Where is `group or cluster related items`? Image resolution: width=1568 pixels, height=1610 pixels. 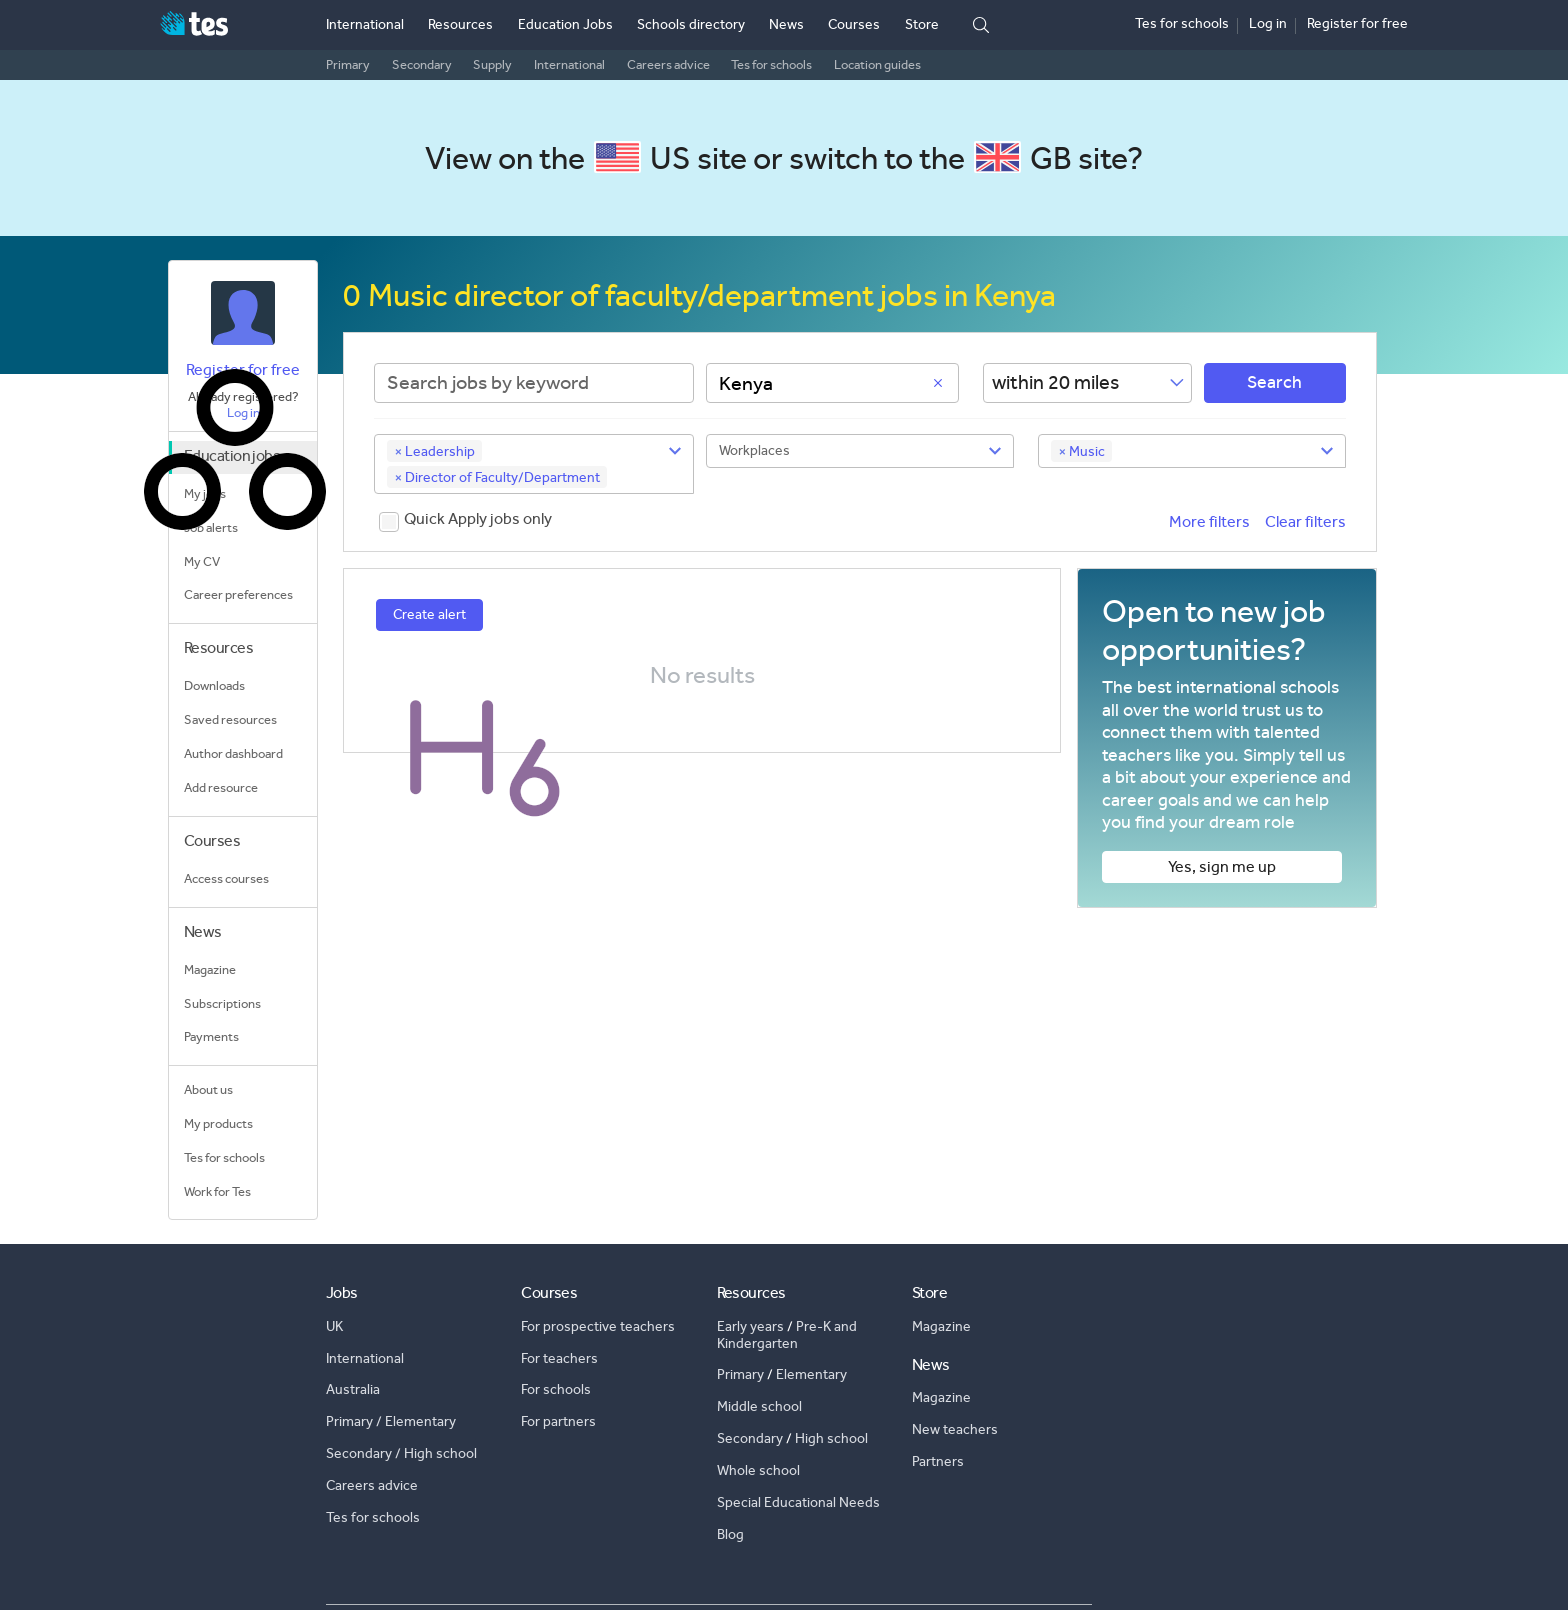 group or cluster related items is located at coordinates (235, 453).